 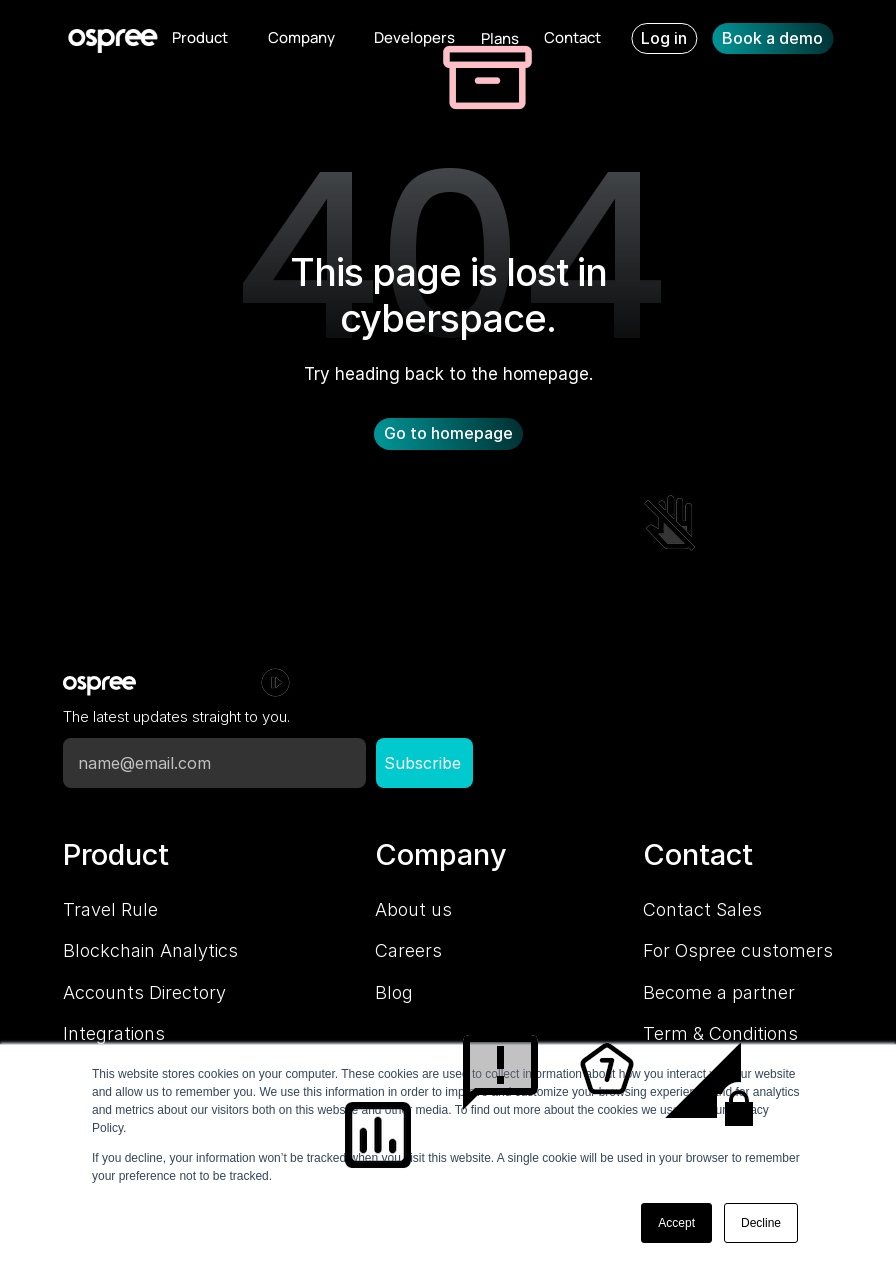 What do you see at coordinates (671, 523) in the screenshot?
I see `do not touch or interact with this element` at bounding box center [671, 523].